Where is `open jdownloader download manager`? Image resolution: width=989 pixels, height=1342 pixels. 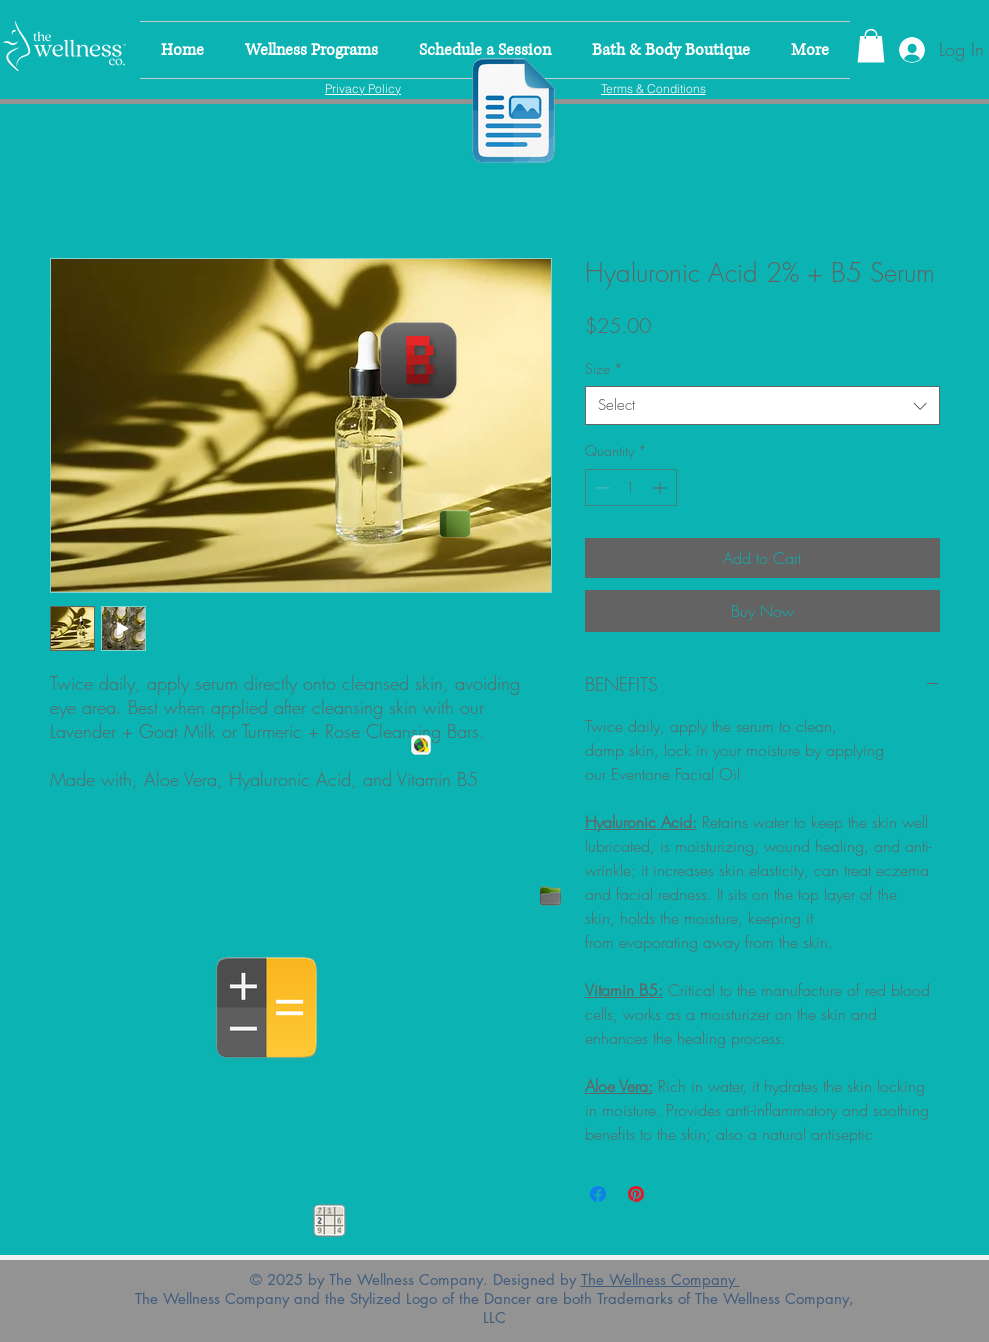 open jdownloader download manager is located at coordinates (421, 745).